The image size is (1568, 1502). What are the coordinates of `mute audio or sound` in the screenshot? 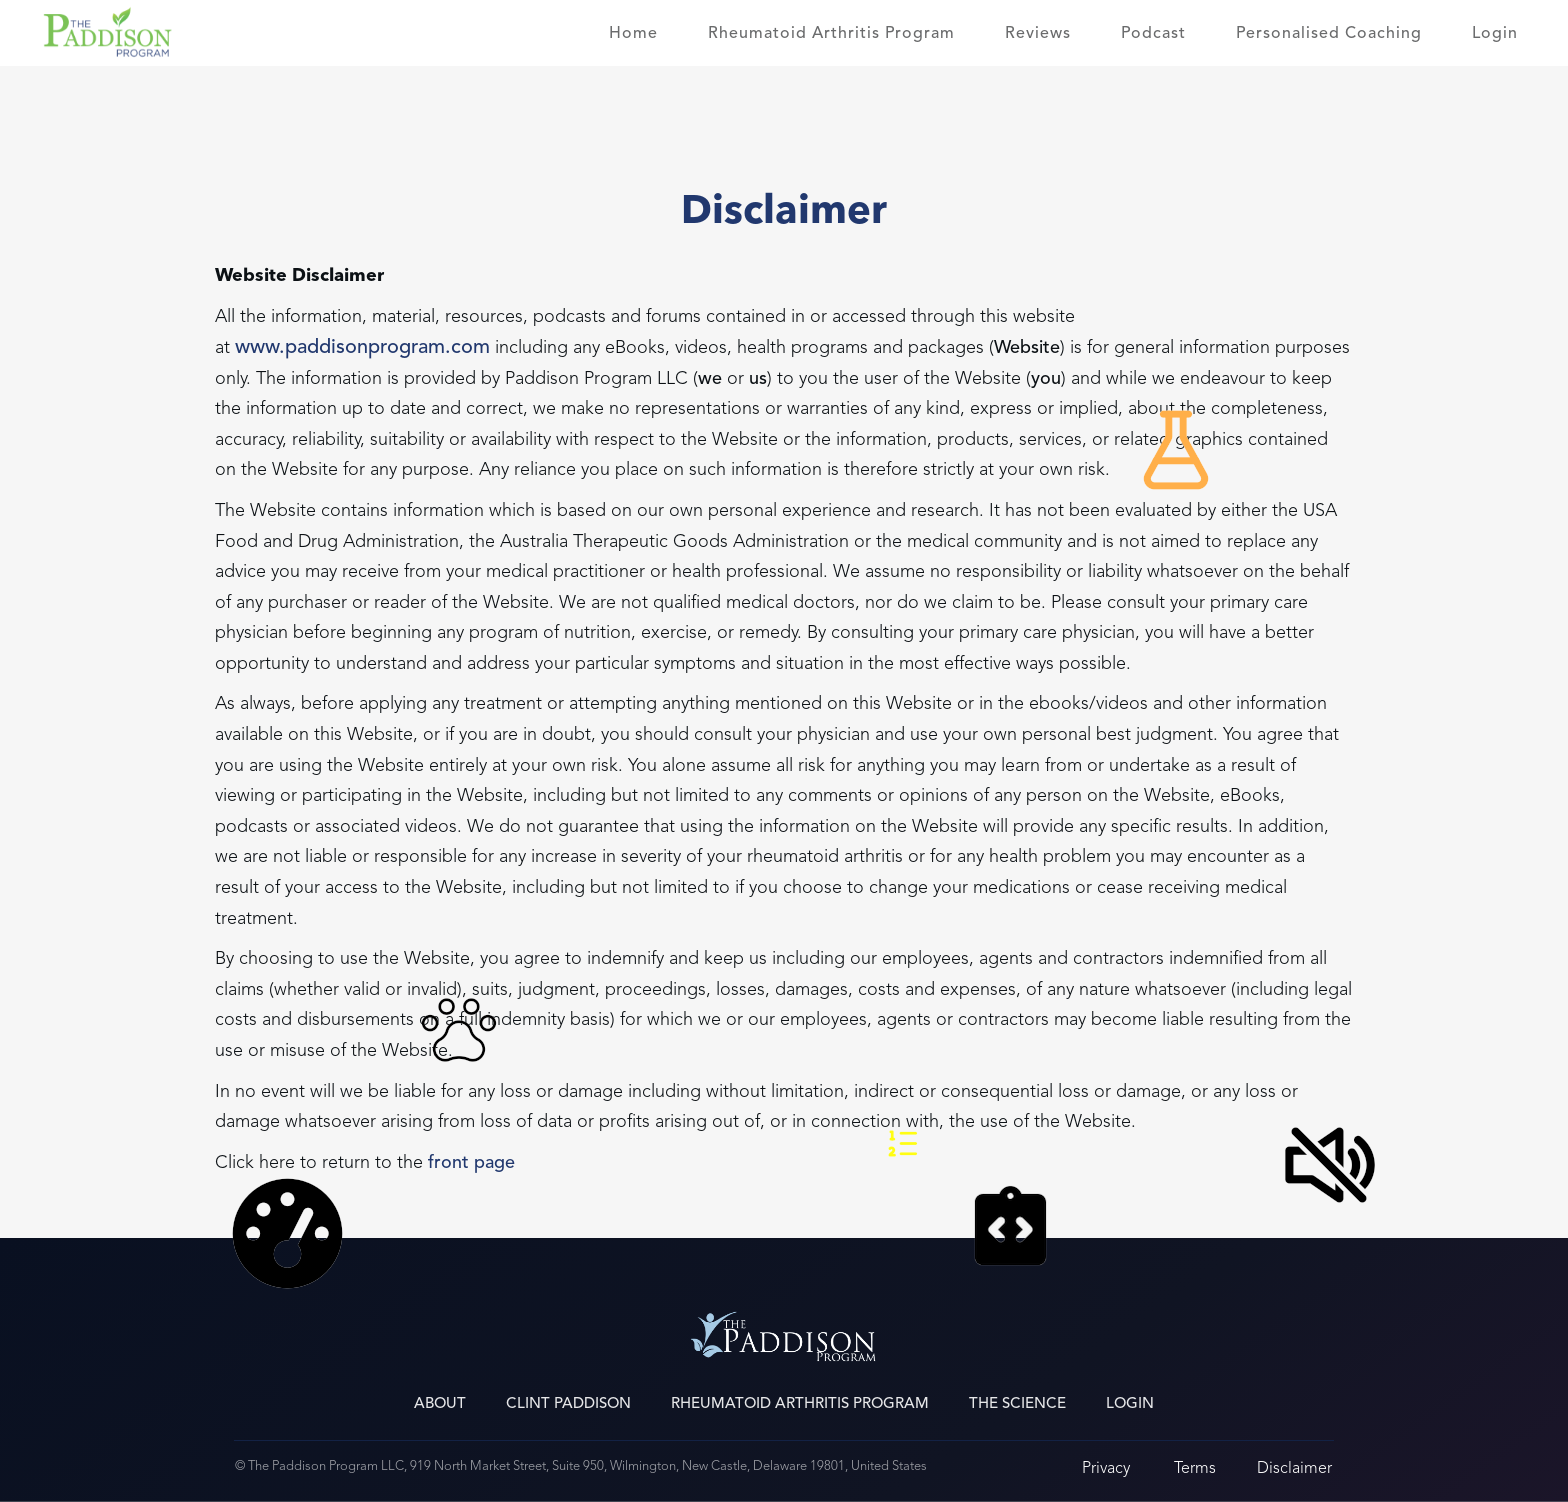 It's located at (1329, 1165).